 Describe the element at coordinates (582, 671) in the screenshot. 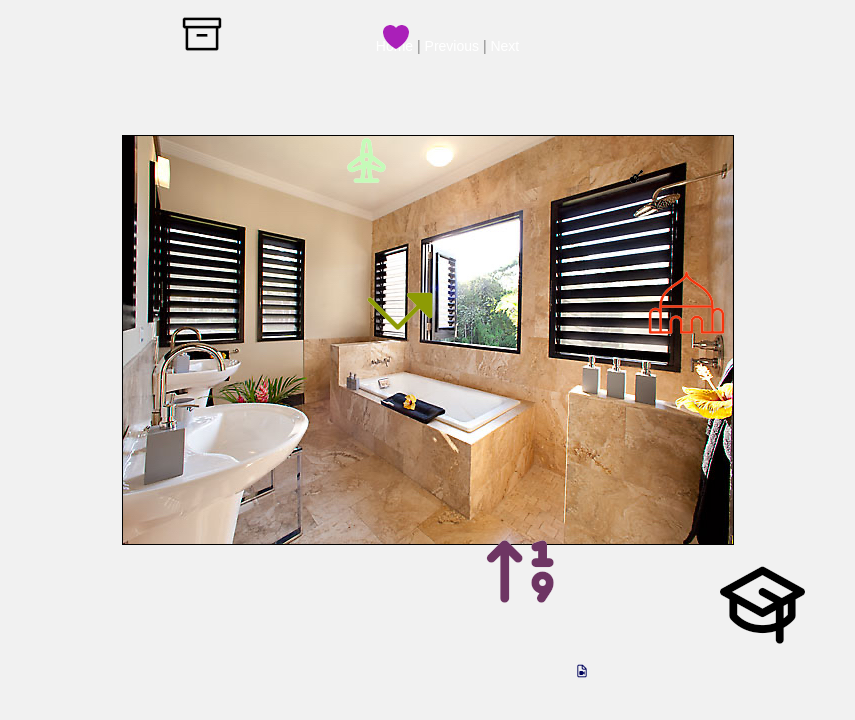

I see `view video file` at that location.